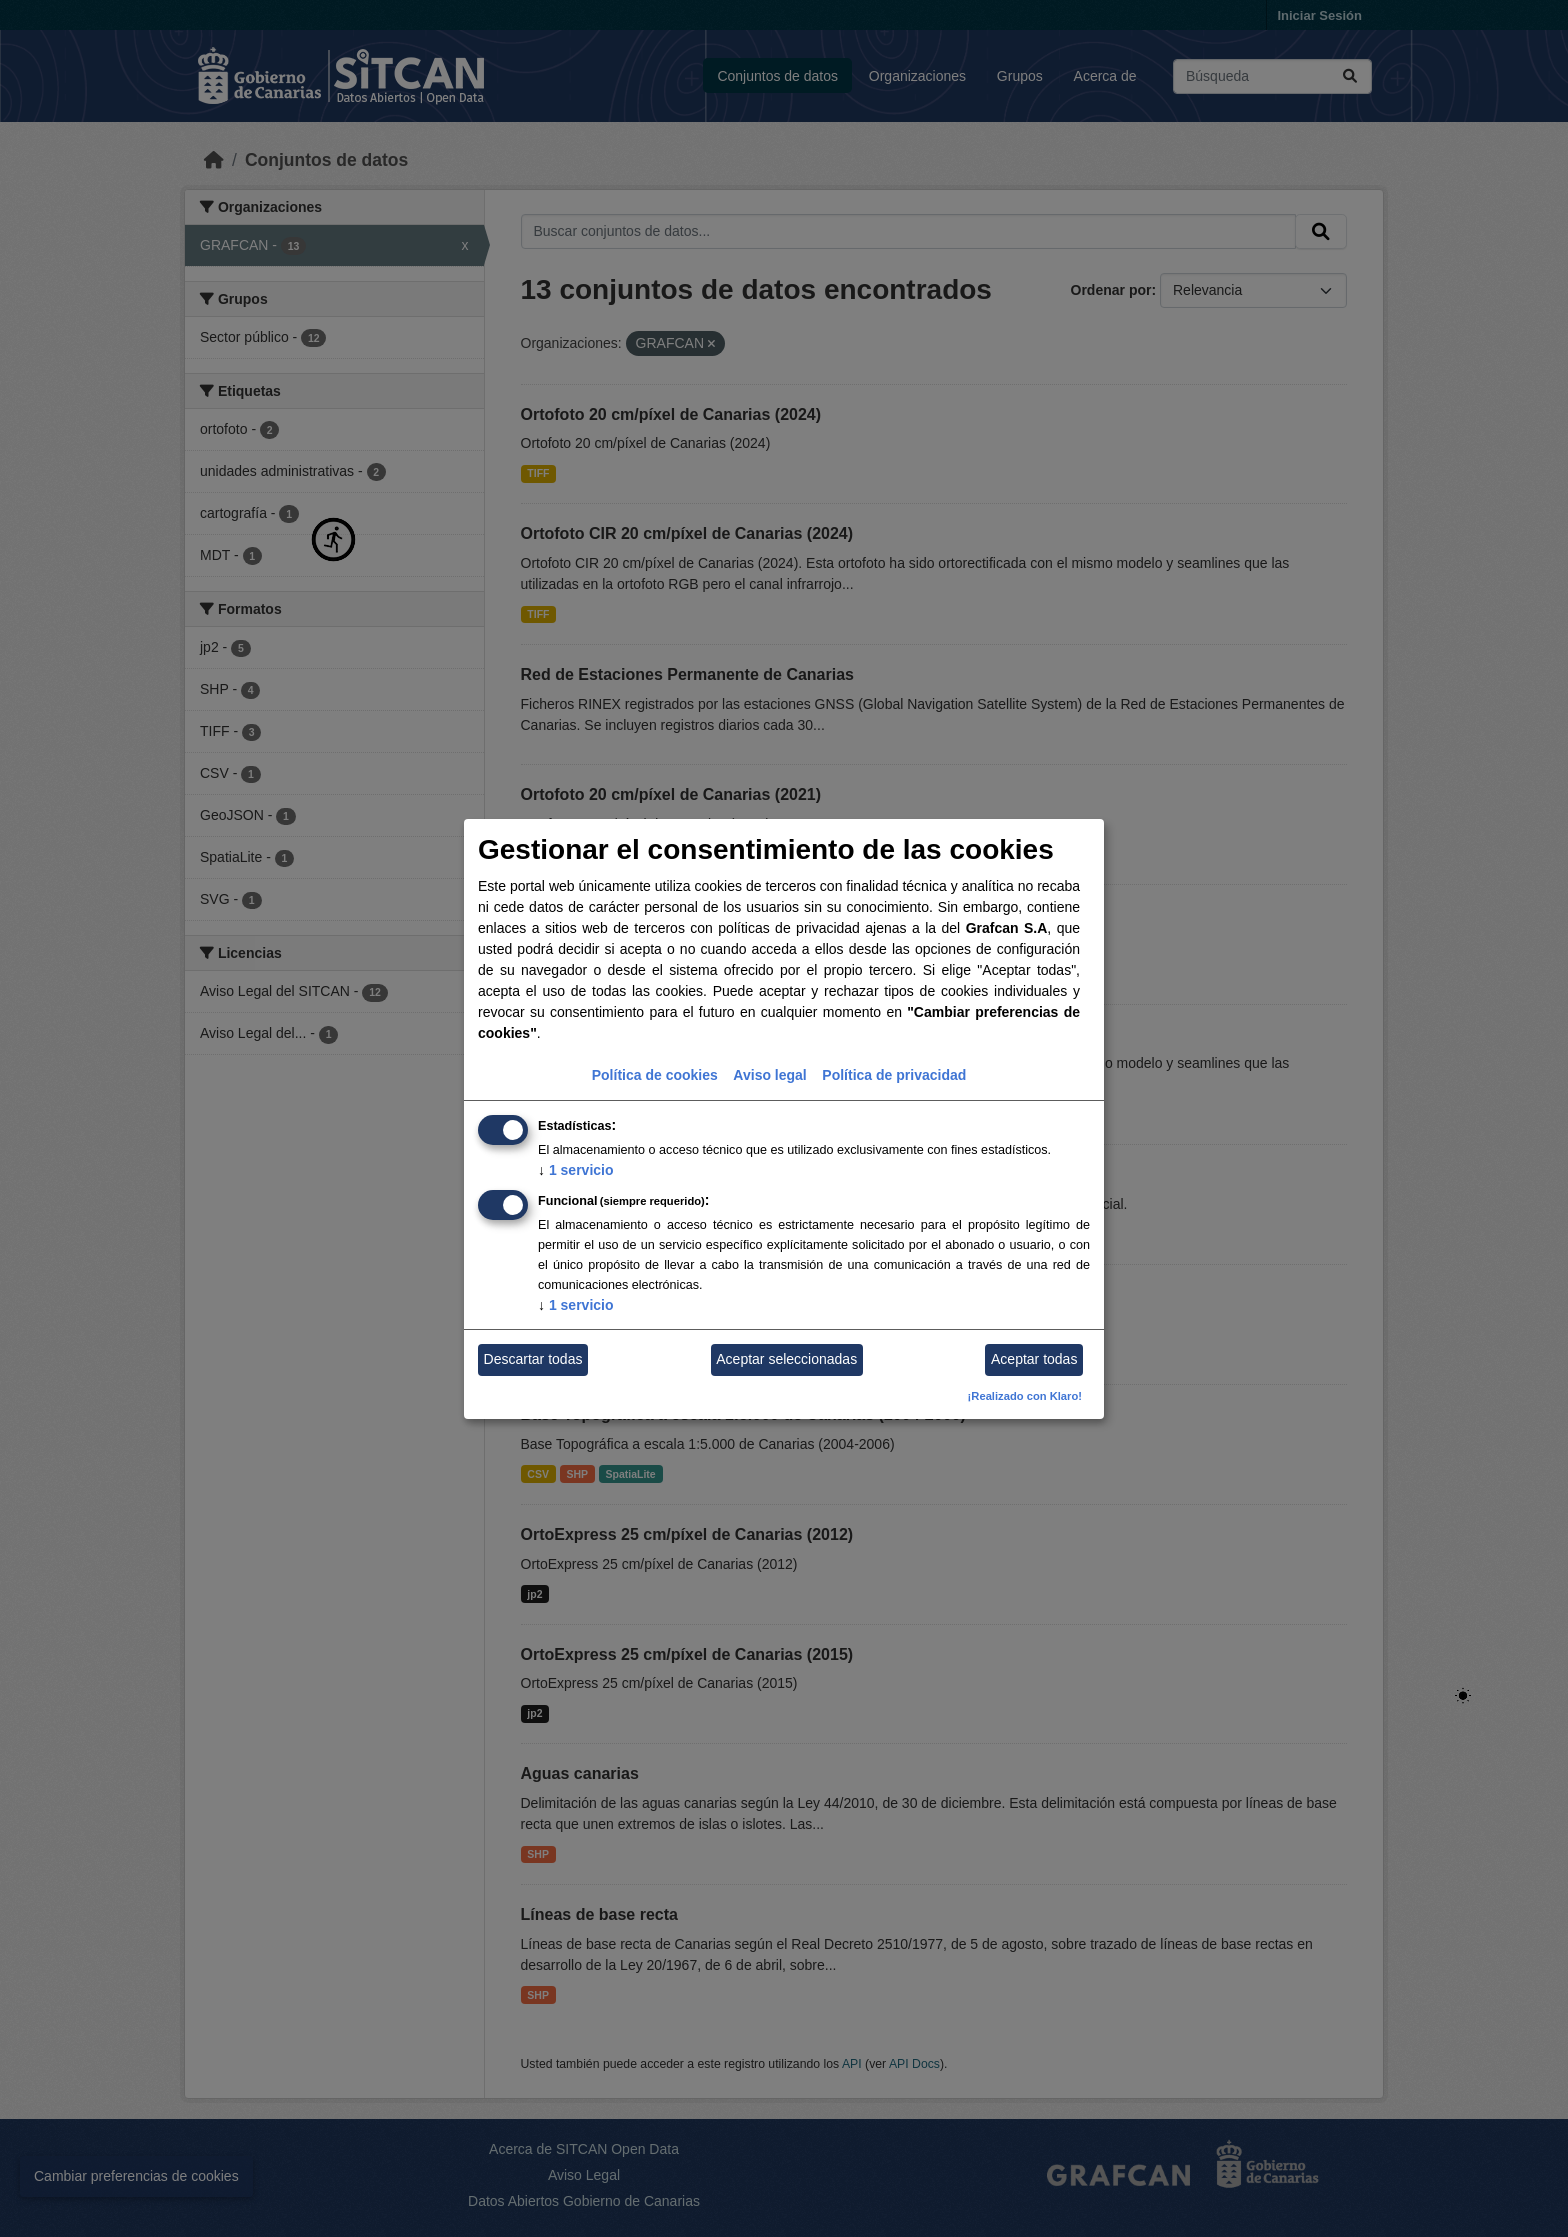 The image size is (1568, 2237). What do you see at coordinates (333, 539) in the screenshot?
I see `access running or jogging routes` at bounding box center [333, 539].